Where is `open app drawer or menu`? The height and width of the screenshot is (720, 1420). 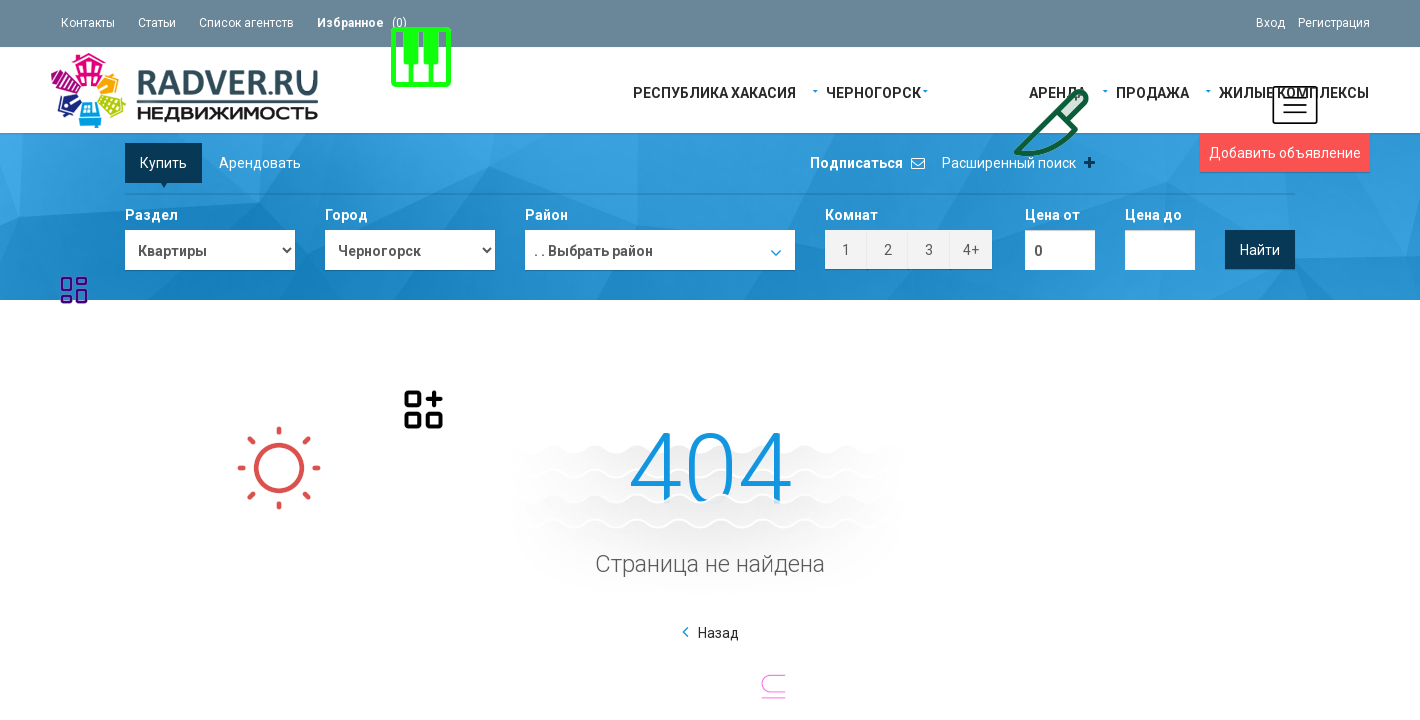
open app drawer or menu is located at coordinates (423, 409).